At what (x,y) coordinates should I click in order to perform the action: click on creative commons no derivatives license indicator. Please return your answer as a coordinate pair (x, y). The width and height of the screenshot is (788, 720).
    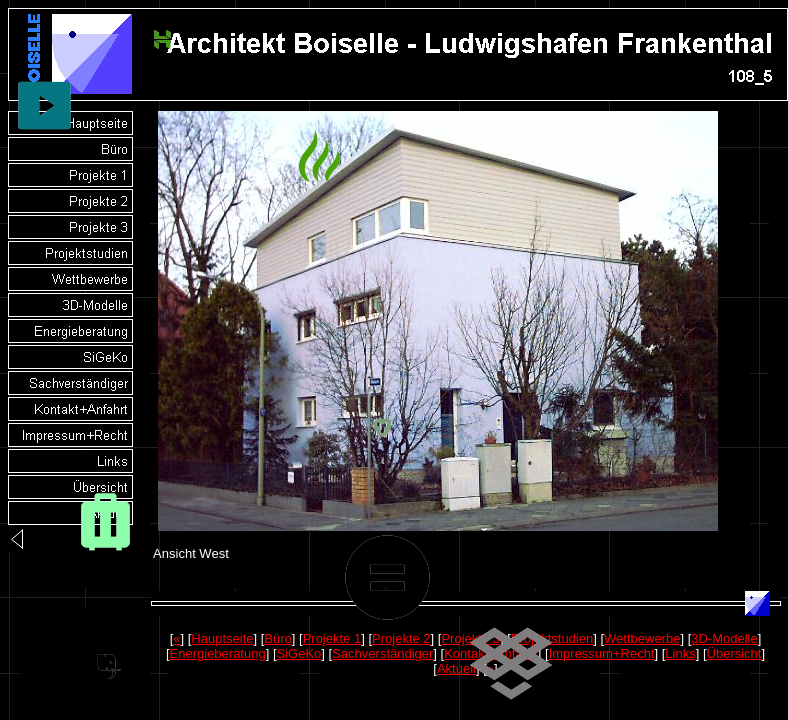
    Looking at the image, I should click on (387, 577).